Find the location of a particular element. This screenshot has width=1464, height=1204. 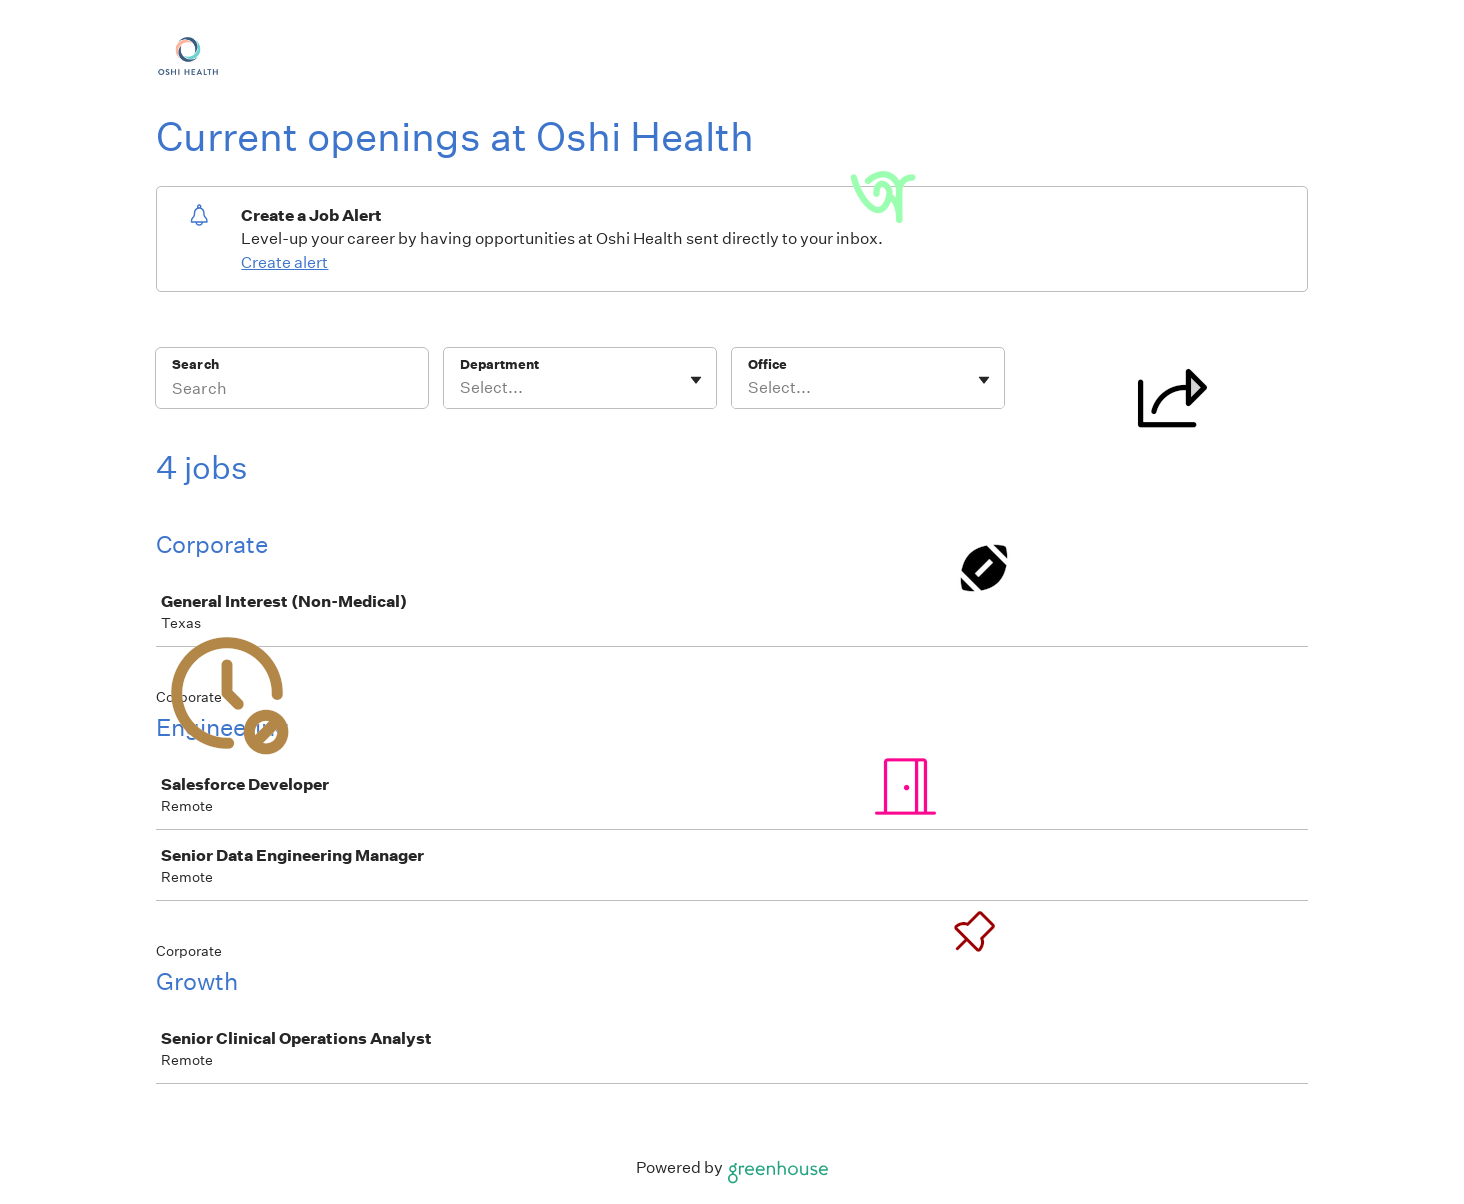

pin an item to keep it visible is located at coordinates (973, 933).